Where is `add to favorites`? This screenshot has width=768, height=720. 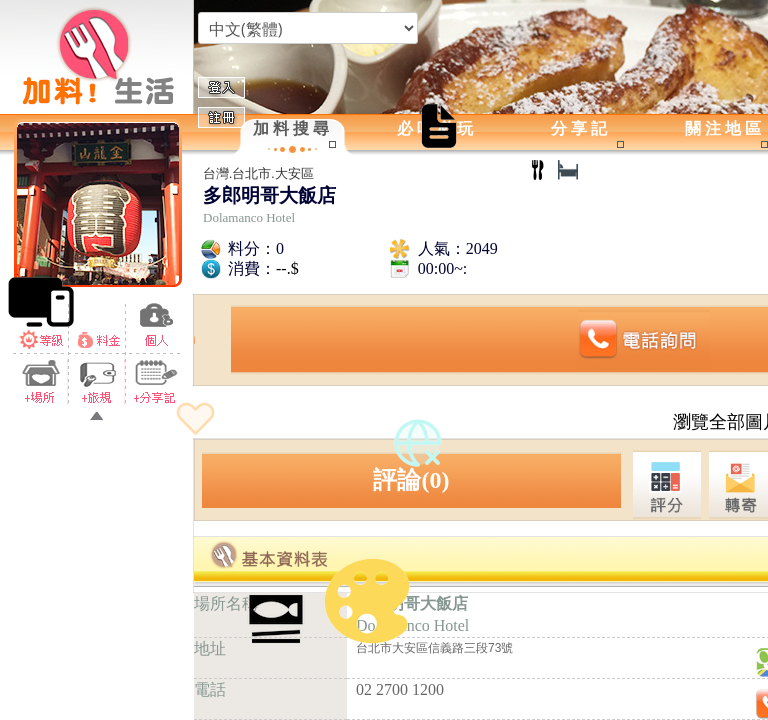
add to favorites is located at coordinates (195, 417).